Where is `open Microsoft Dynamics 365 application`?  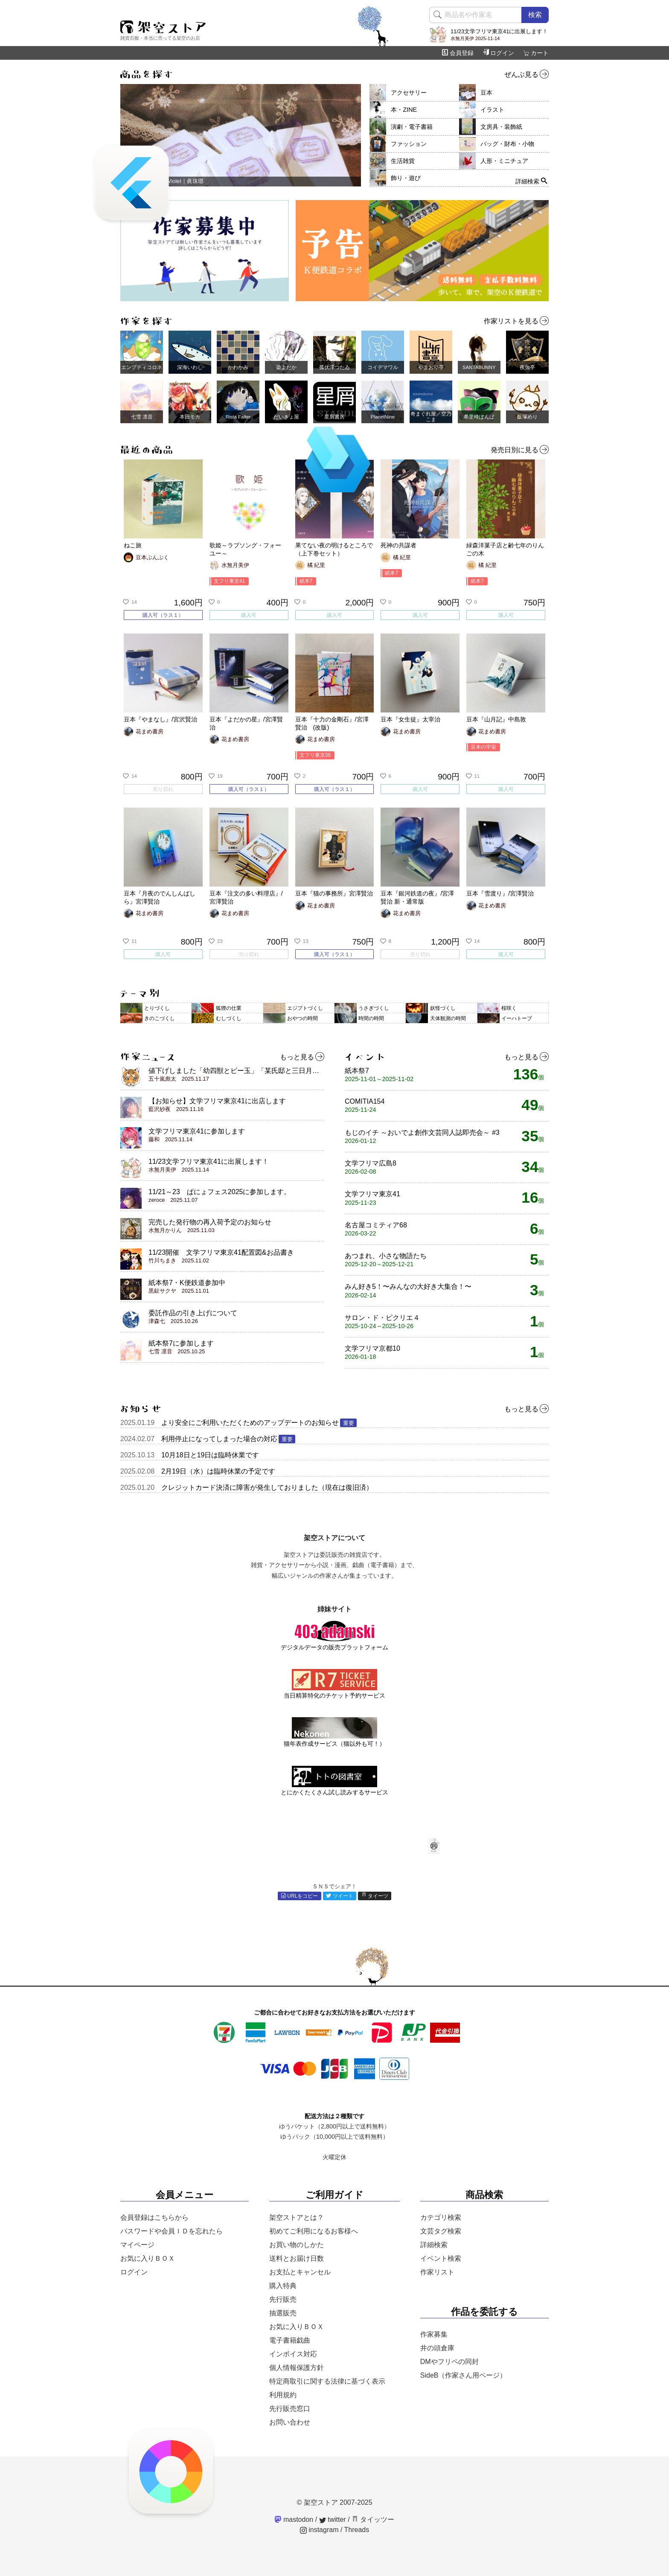 open Microsoft Dynamics 365 application is located at coordinates (337, 459).